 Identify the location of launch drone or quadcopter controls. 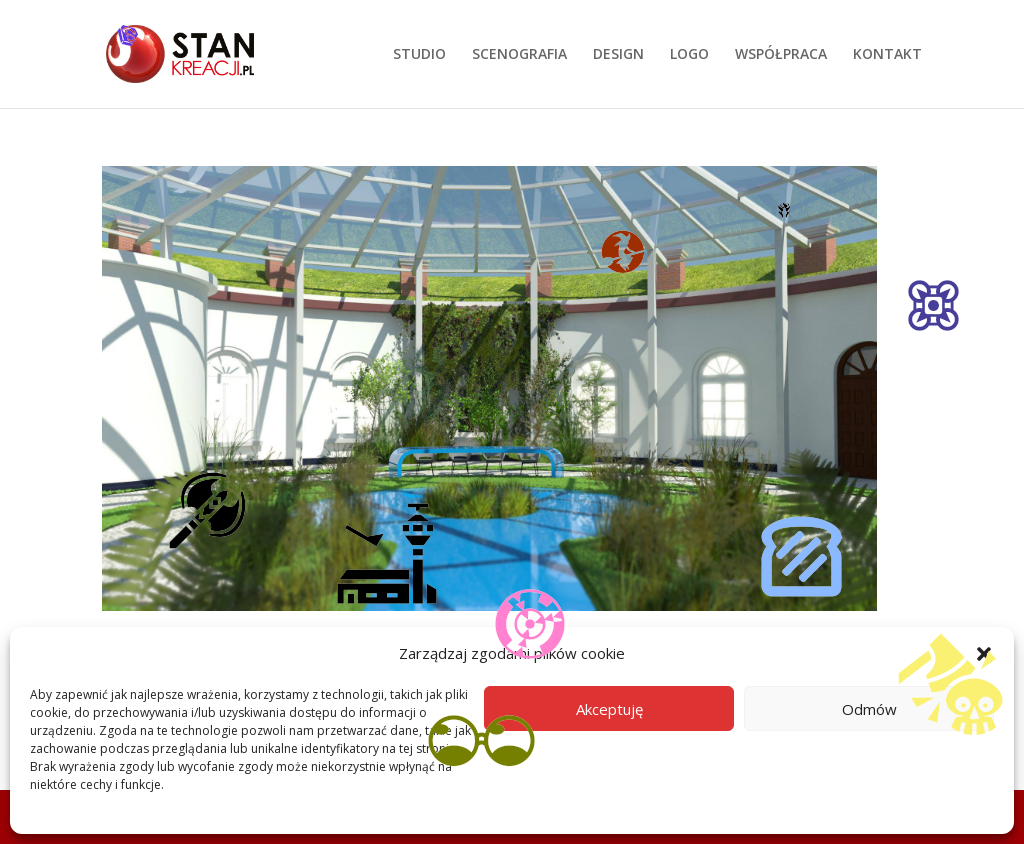
(933, 305).